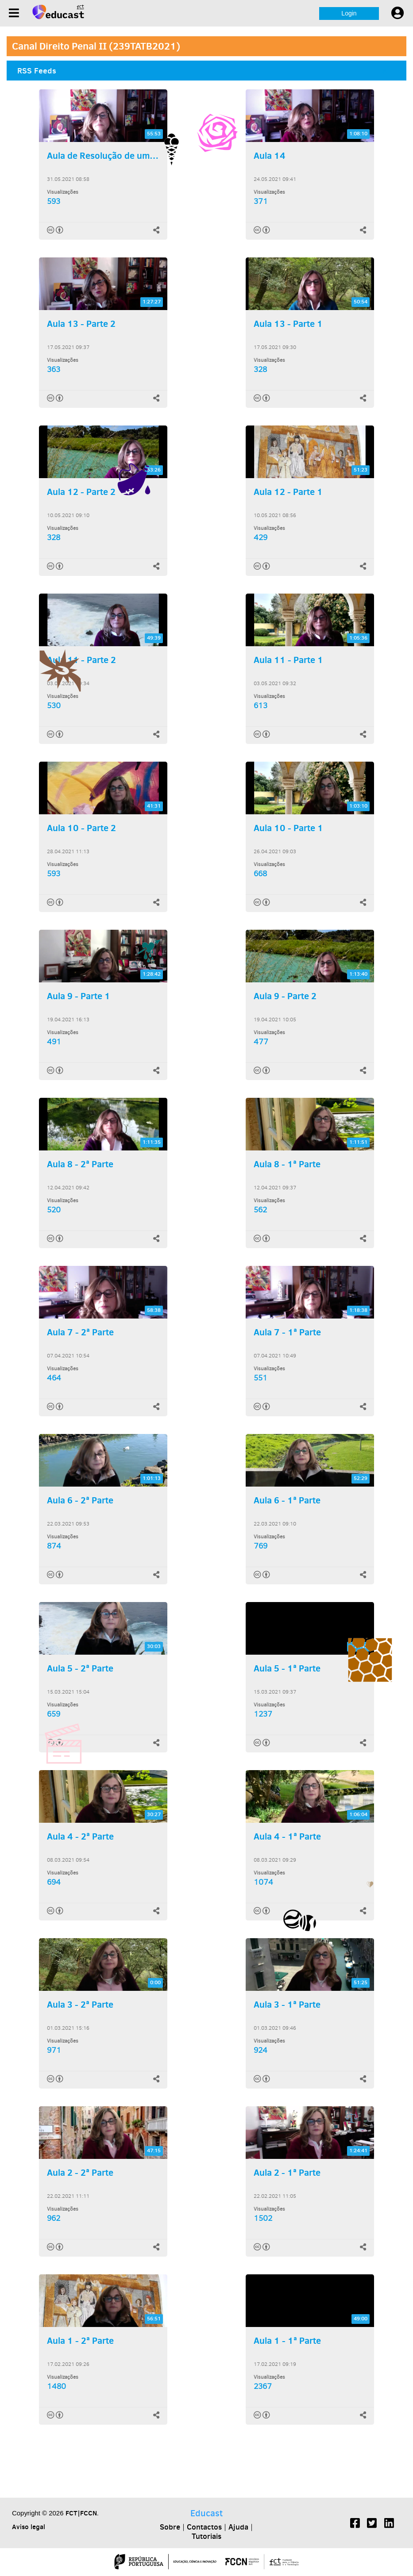  Describe the element at coordinates (351, 2118) in the screenshot. I see `access legal or terms of service information` at that location.